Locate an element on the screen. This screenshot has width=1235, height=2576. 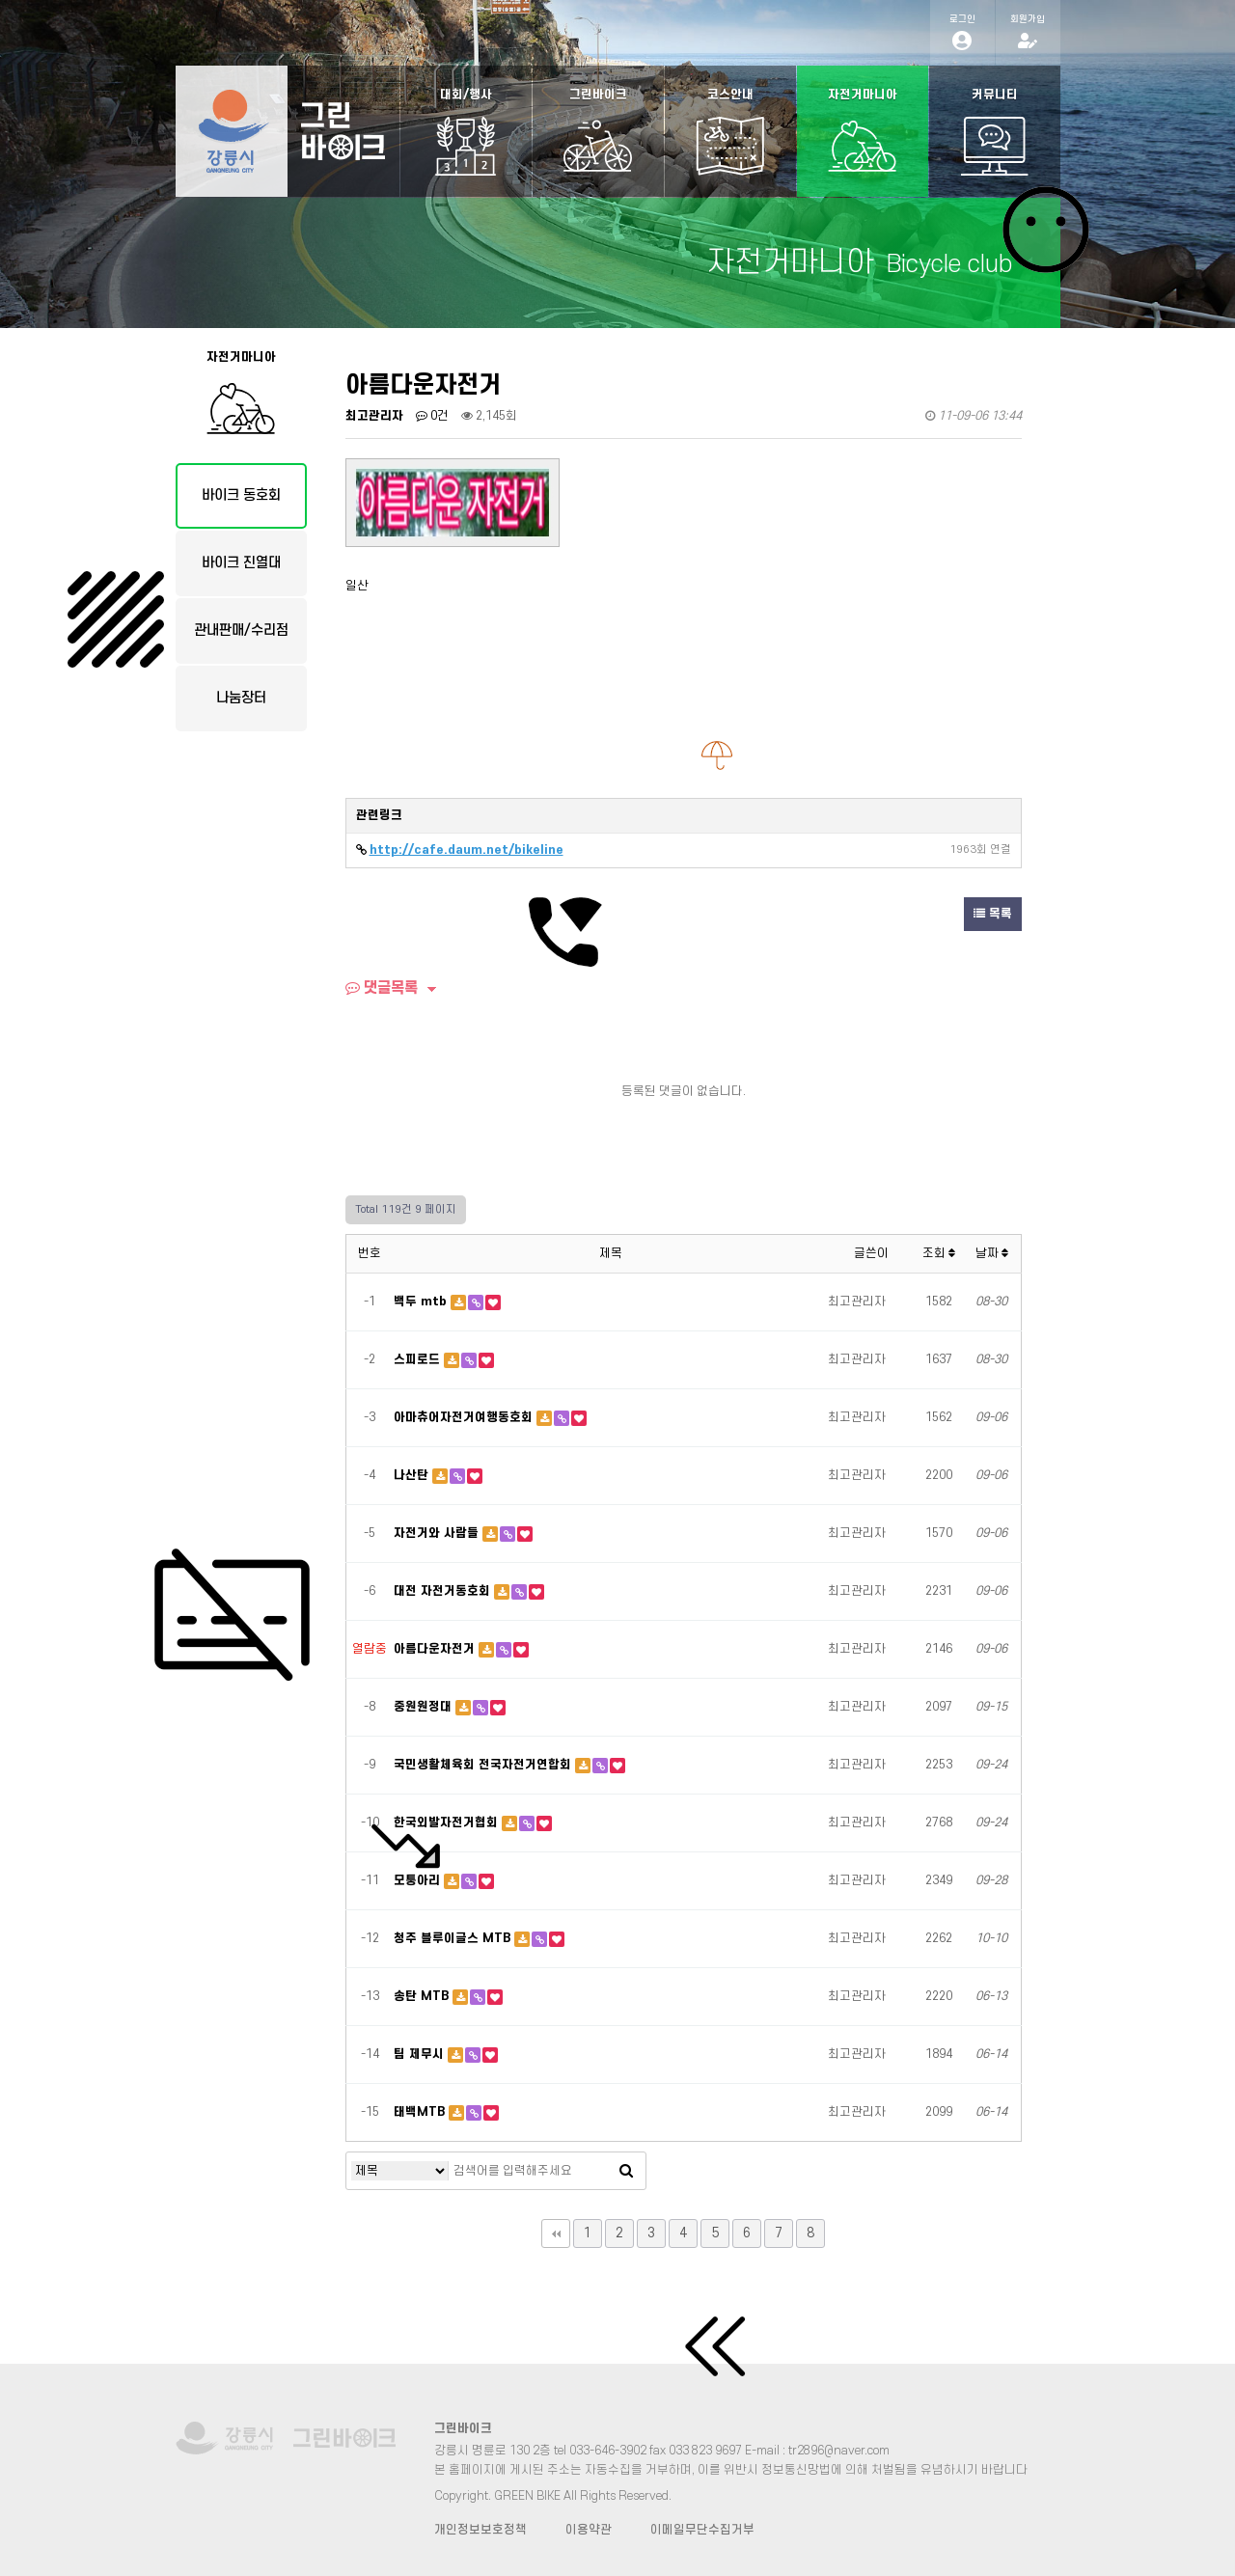
indicates a downward trend or decline in data is located at coordinates (405, 1846).